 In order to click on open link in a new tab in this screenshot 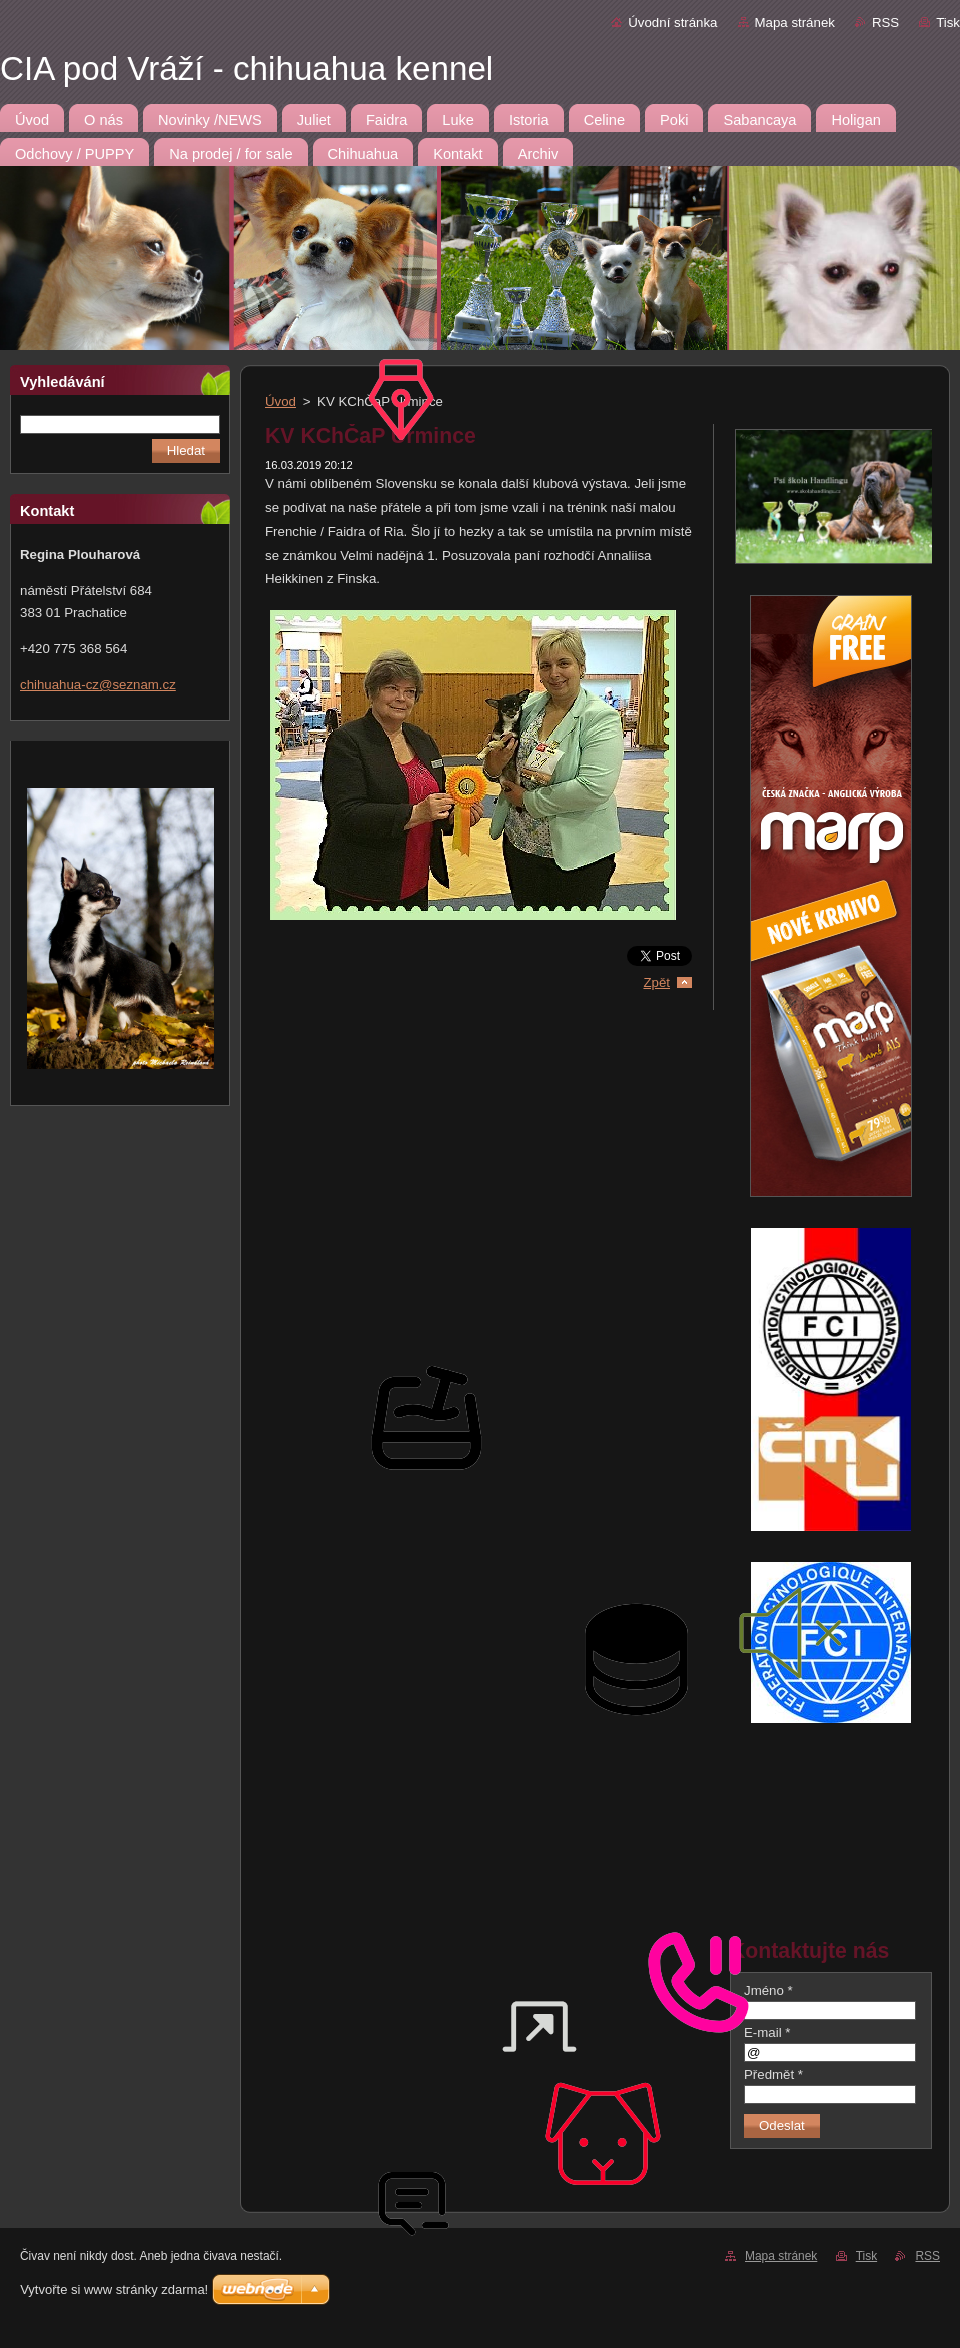, I will do `click(539, 2026)`.